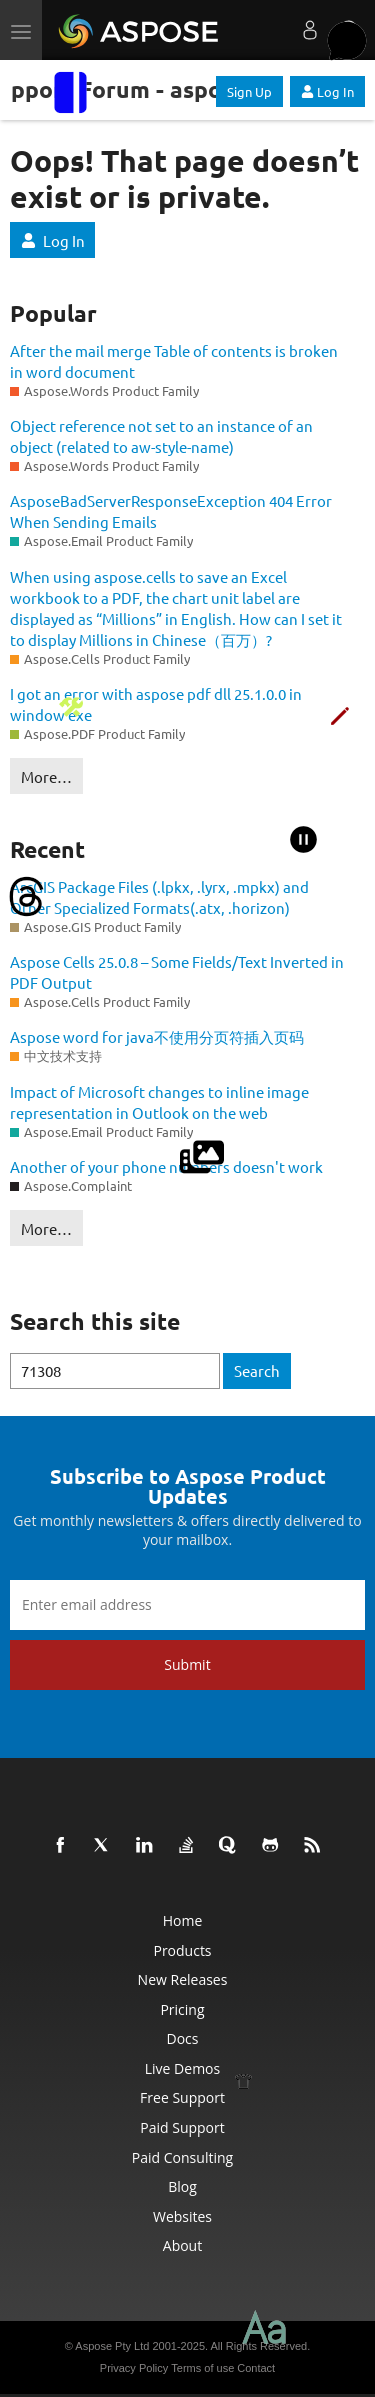 The image size is (375, 2397). I want to click on edit content or settings, so click(340, 716).